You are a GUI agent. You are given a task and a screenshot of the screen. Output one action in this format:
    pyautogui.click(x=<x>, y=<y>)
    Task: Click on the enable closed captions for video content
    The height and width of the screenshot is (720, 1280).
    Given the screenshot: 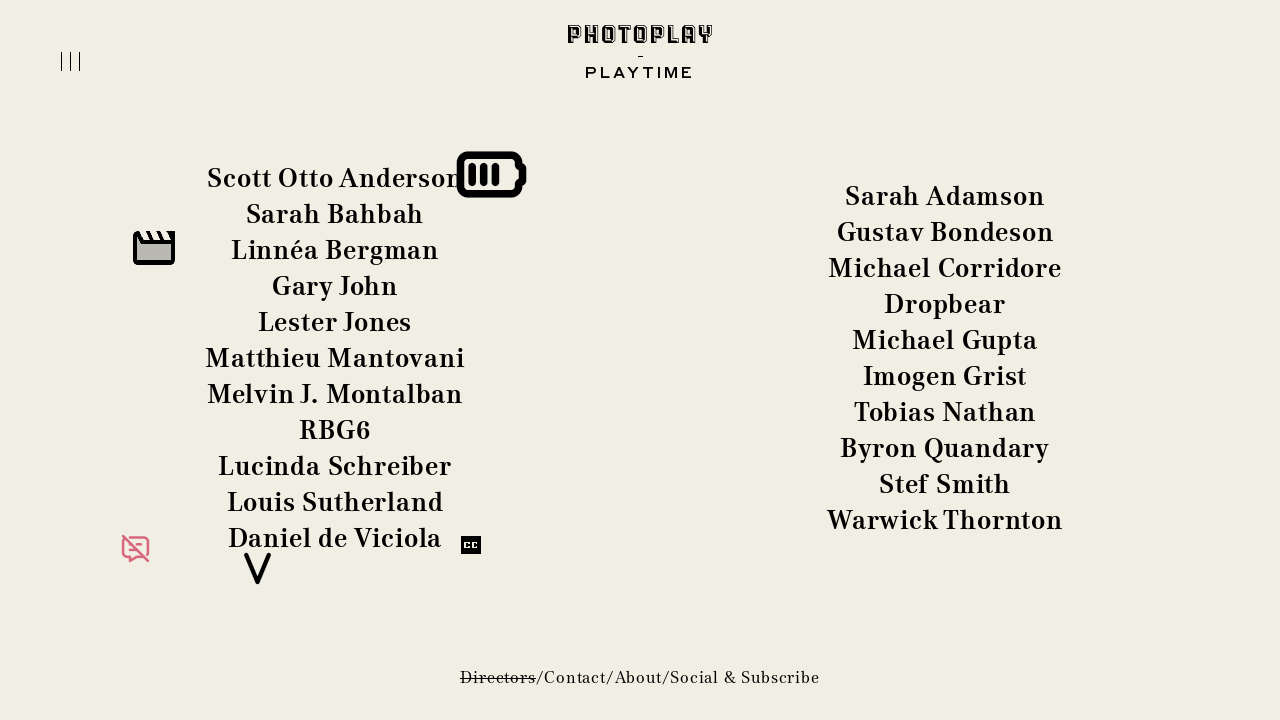 What is the action you would take?
    pyautogui.click(x=471, y=545)
    